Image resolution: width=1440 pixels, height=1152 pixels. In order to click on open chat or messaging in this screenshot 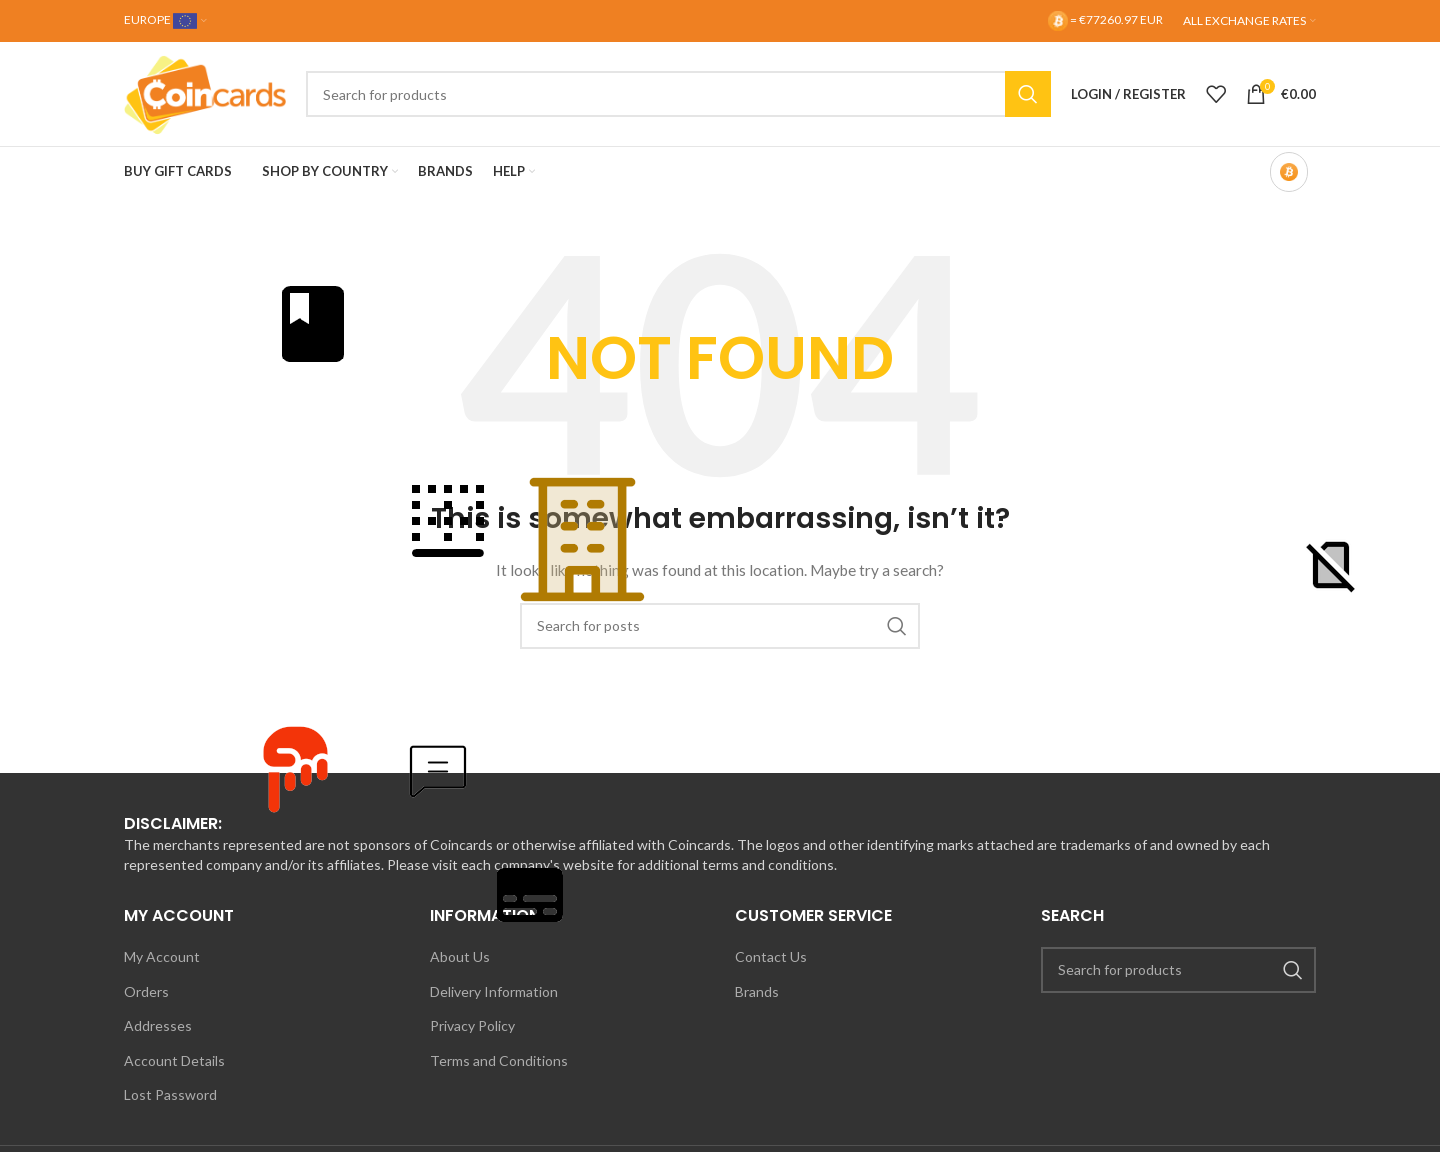, I will do `click(438, 767)`.